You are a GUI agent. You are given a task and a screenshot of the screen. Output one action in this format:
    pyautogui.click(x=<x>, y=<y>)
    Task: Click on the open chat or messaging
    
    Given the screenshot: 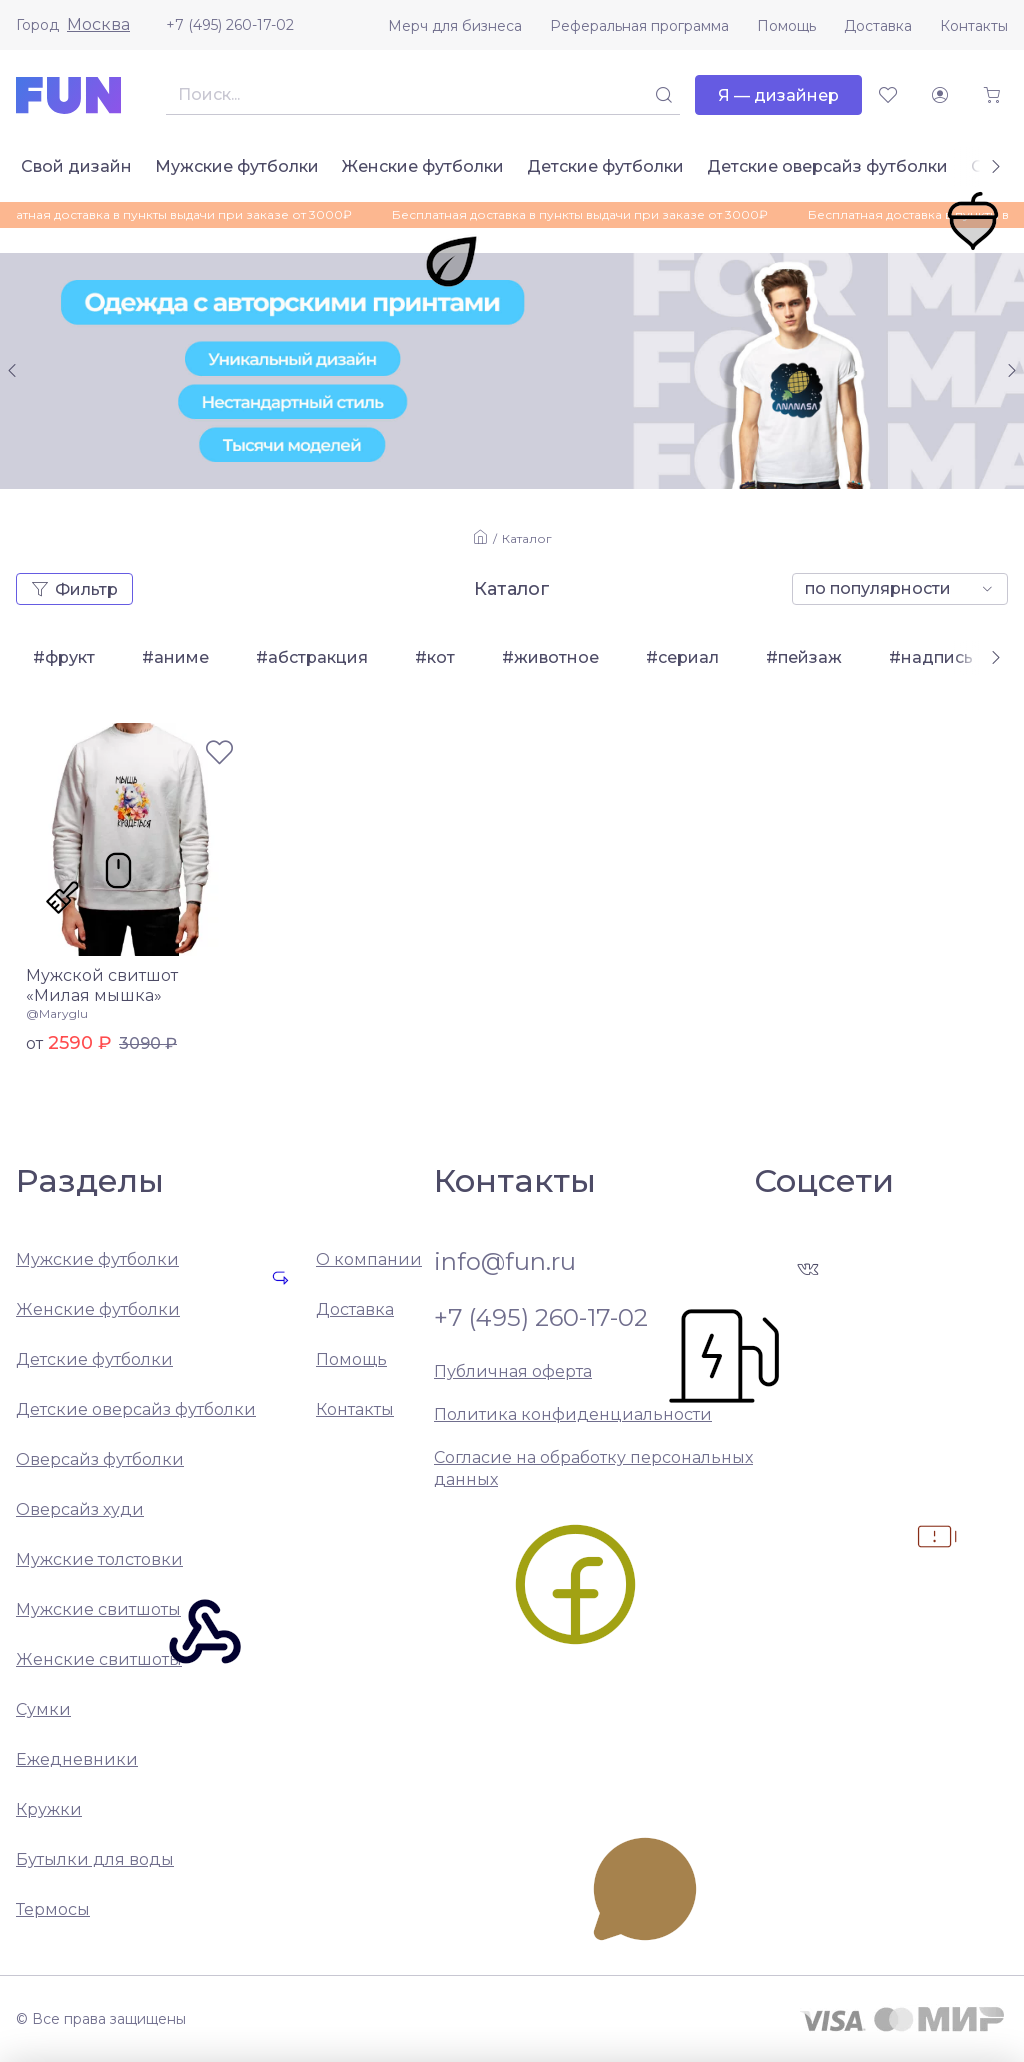 What is the action you would take?
    pyautogui.click(x=645, y=1889)
    